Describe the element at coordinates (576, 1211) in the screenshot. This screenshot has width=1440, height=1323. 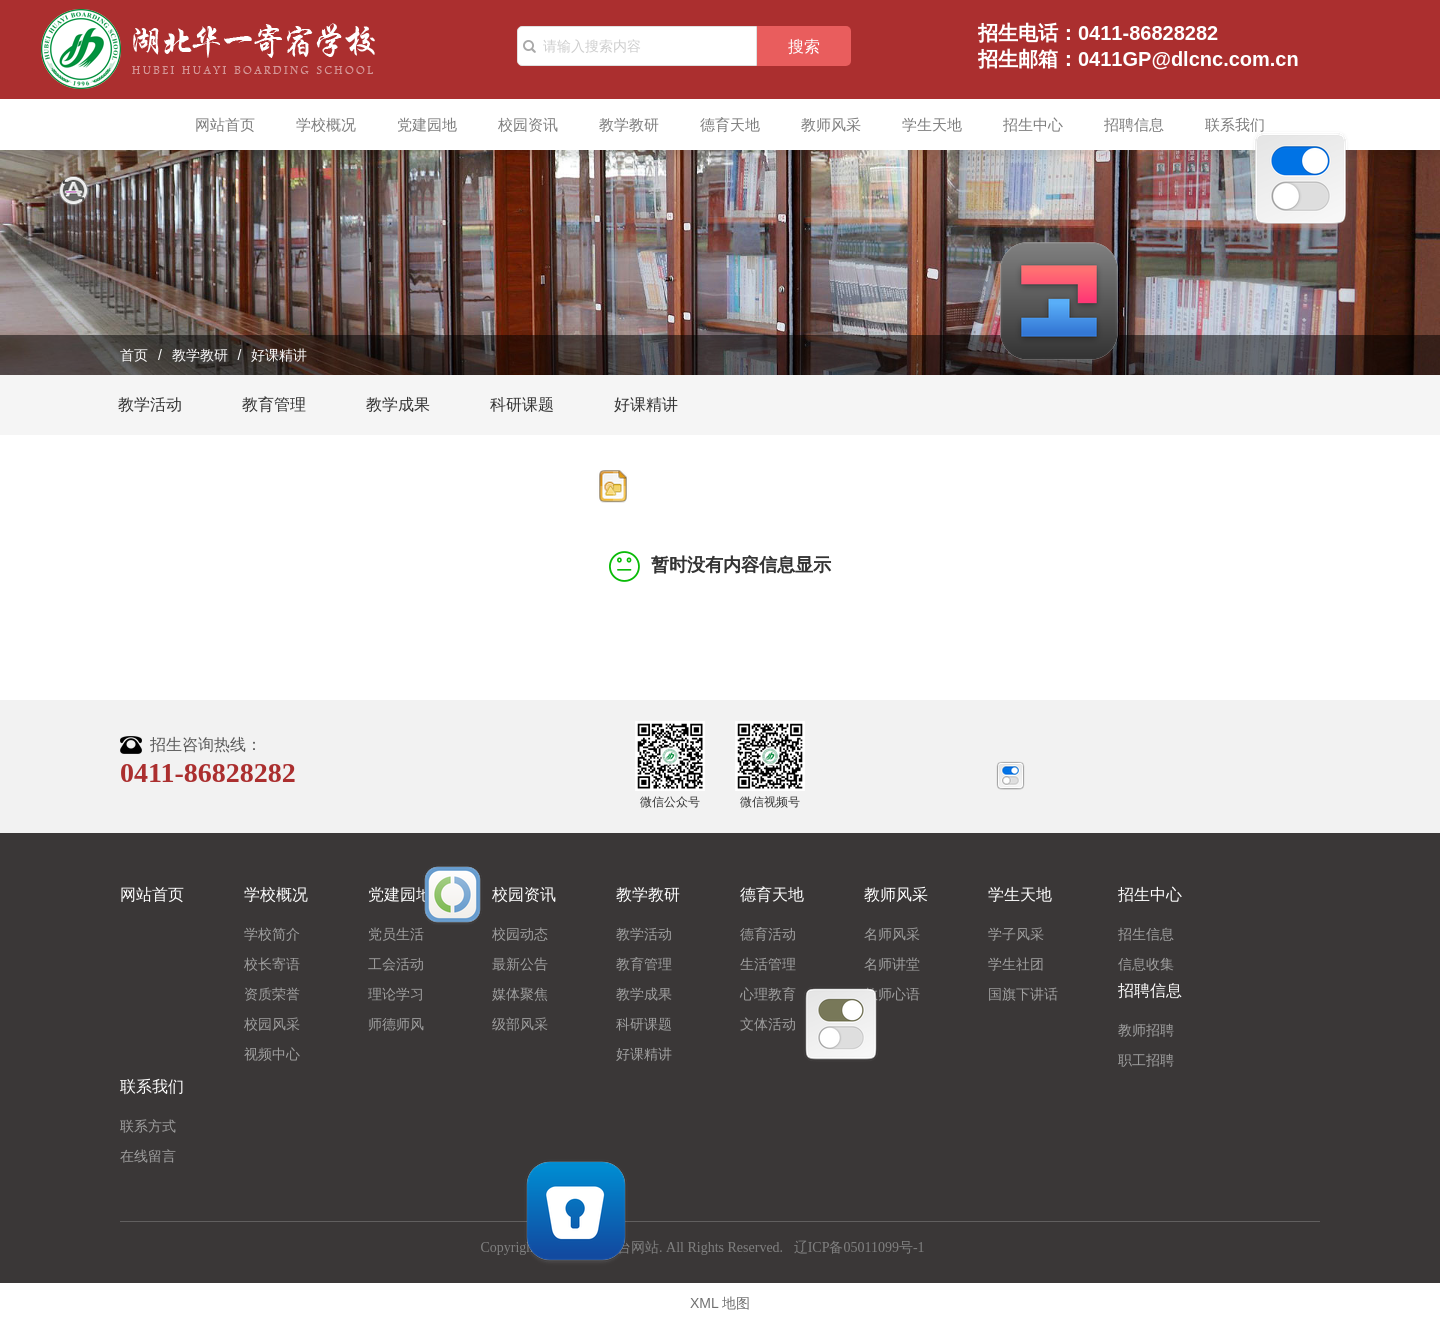
I see `open enpass password manager` at that location.